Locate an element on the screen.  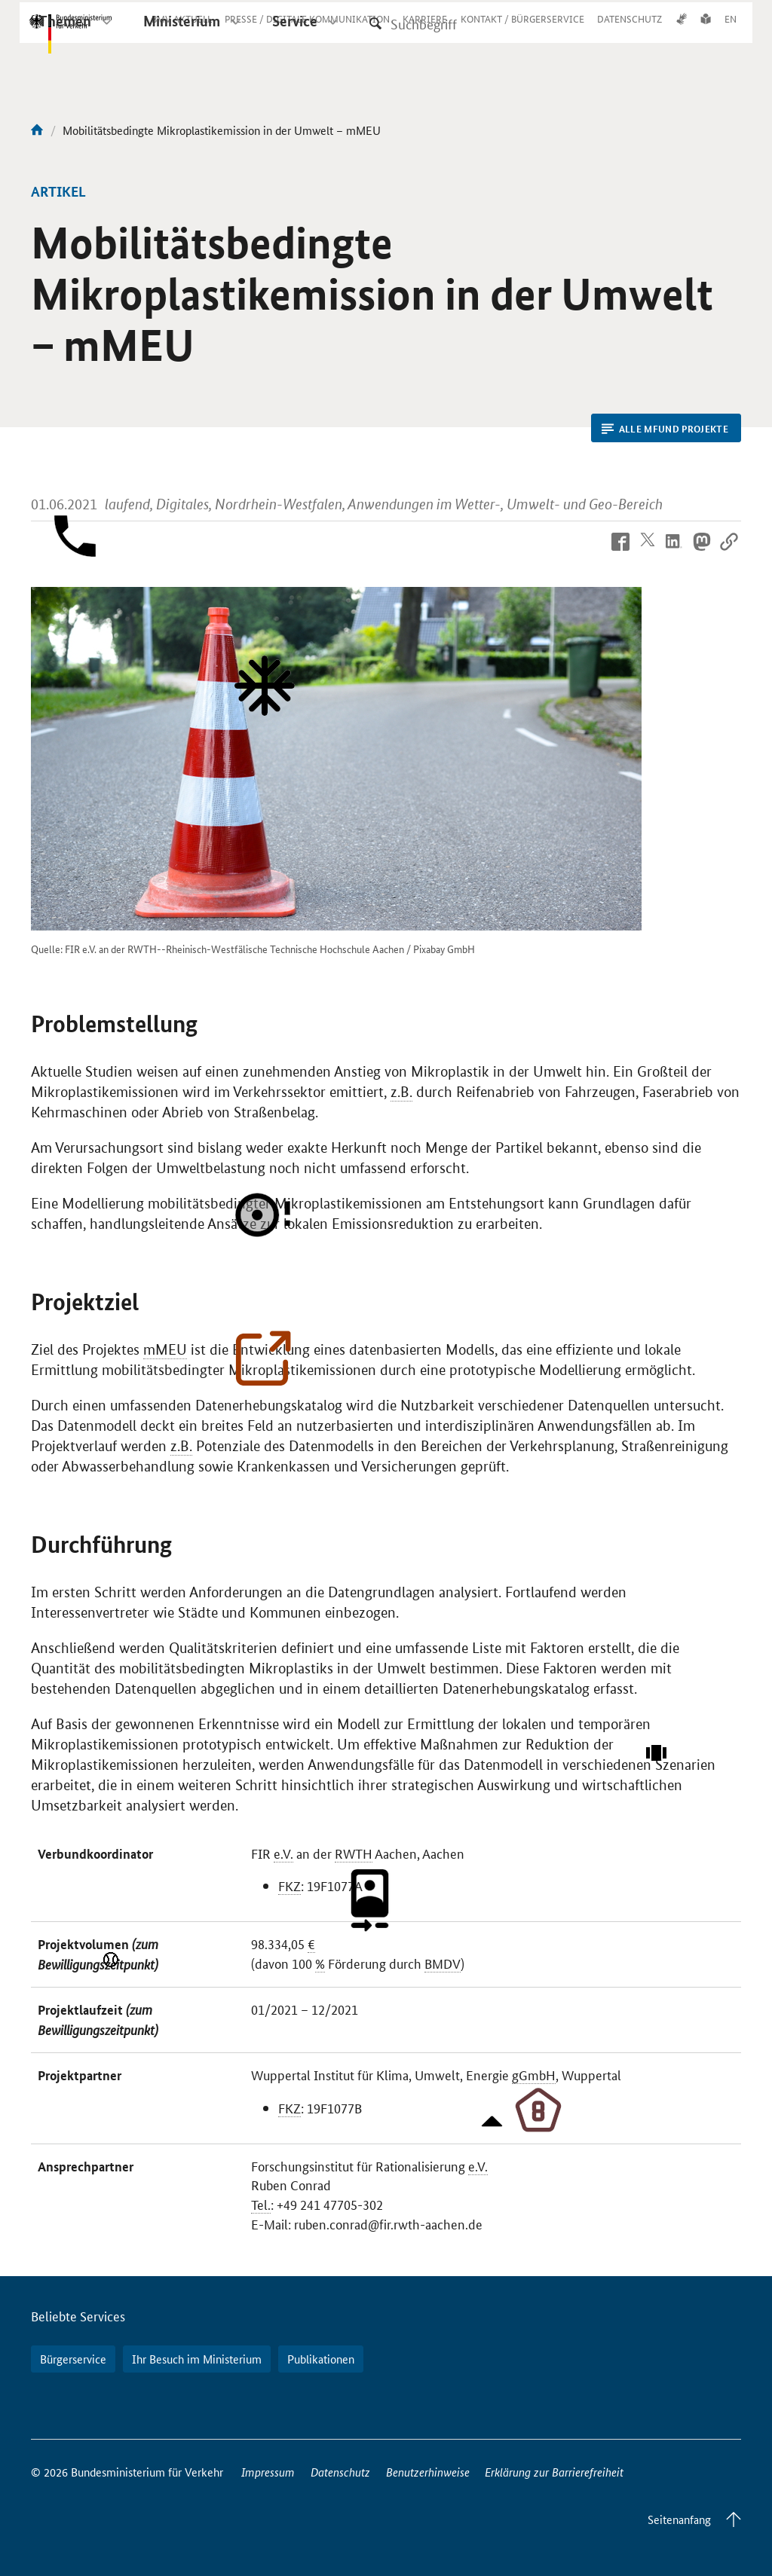
make a phone call is located at coordinates (75, 536).